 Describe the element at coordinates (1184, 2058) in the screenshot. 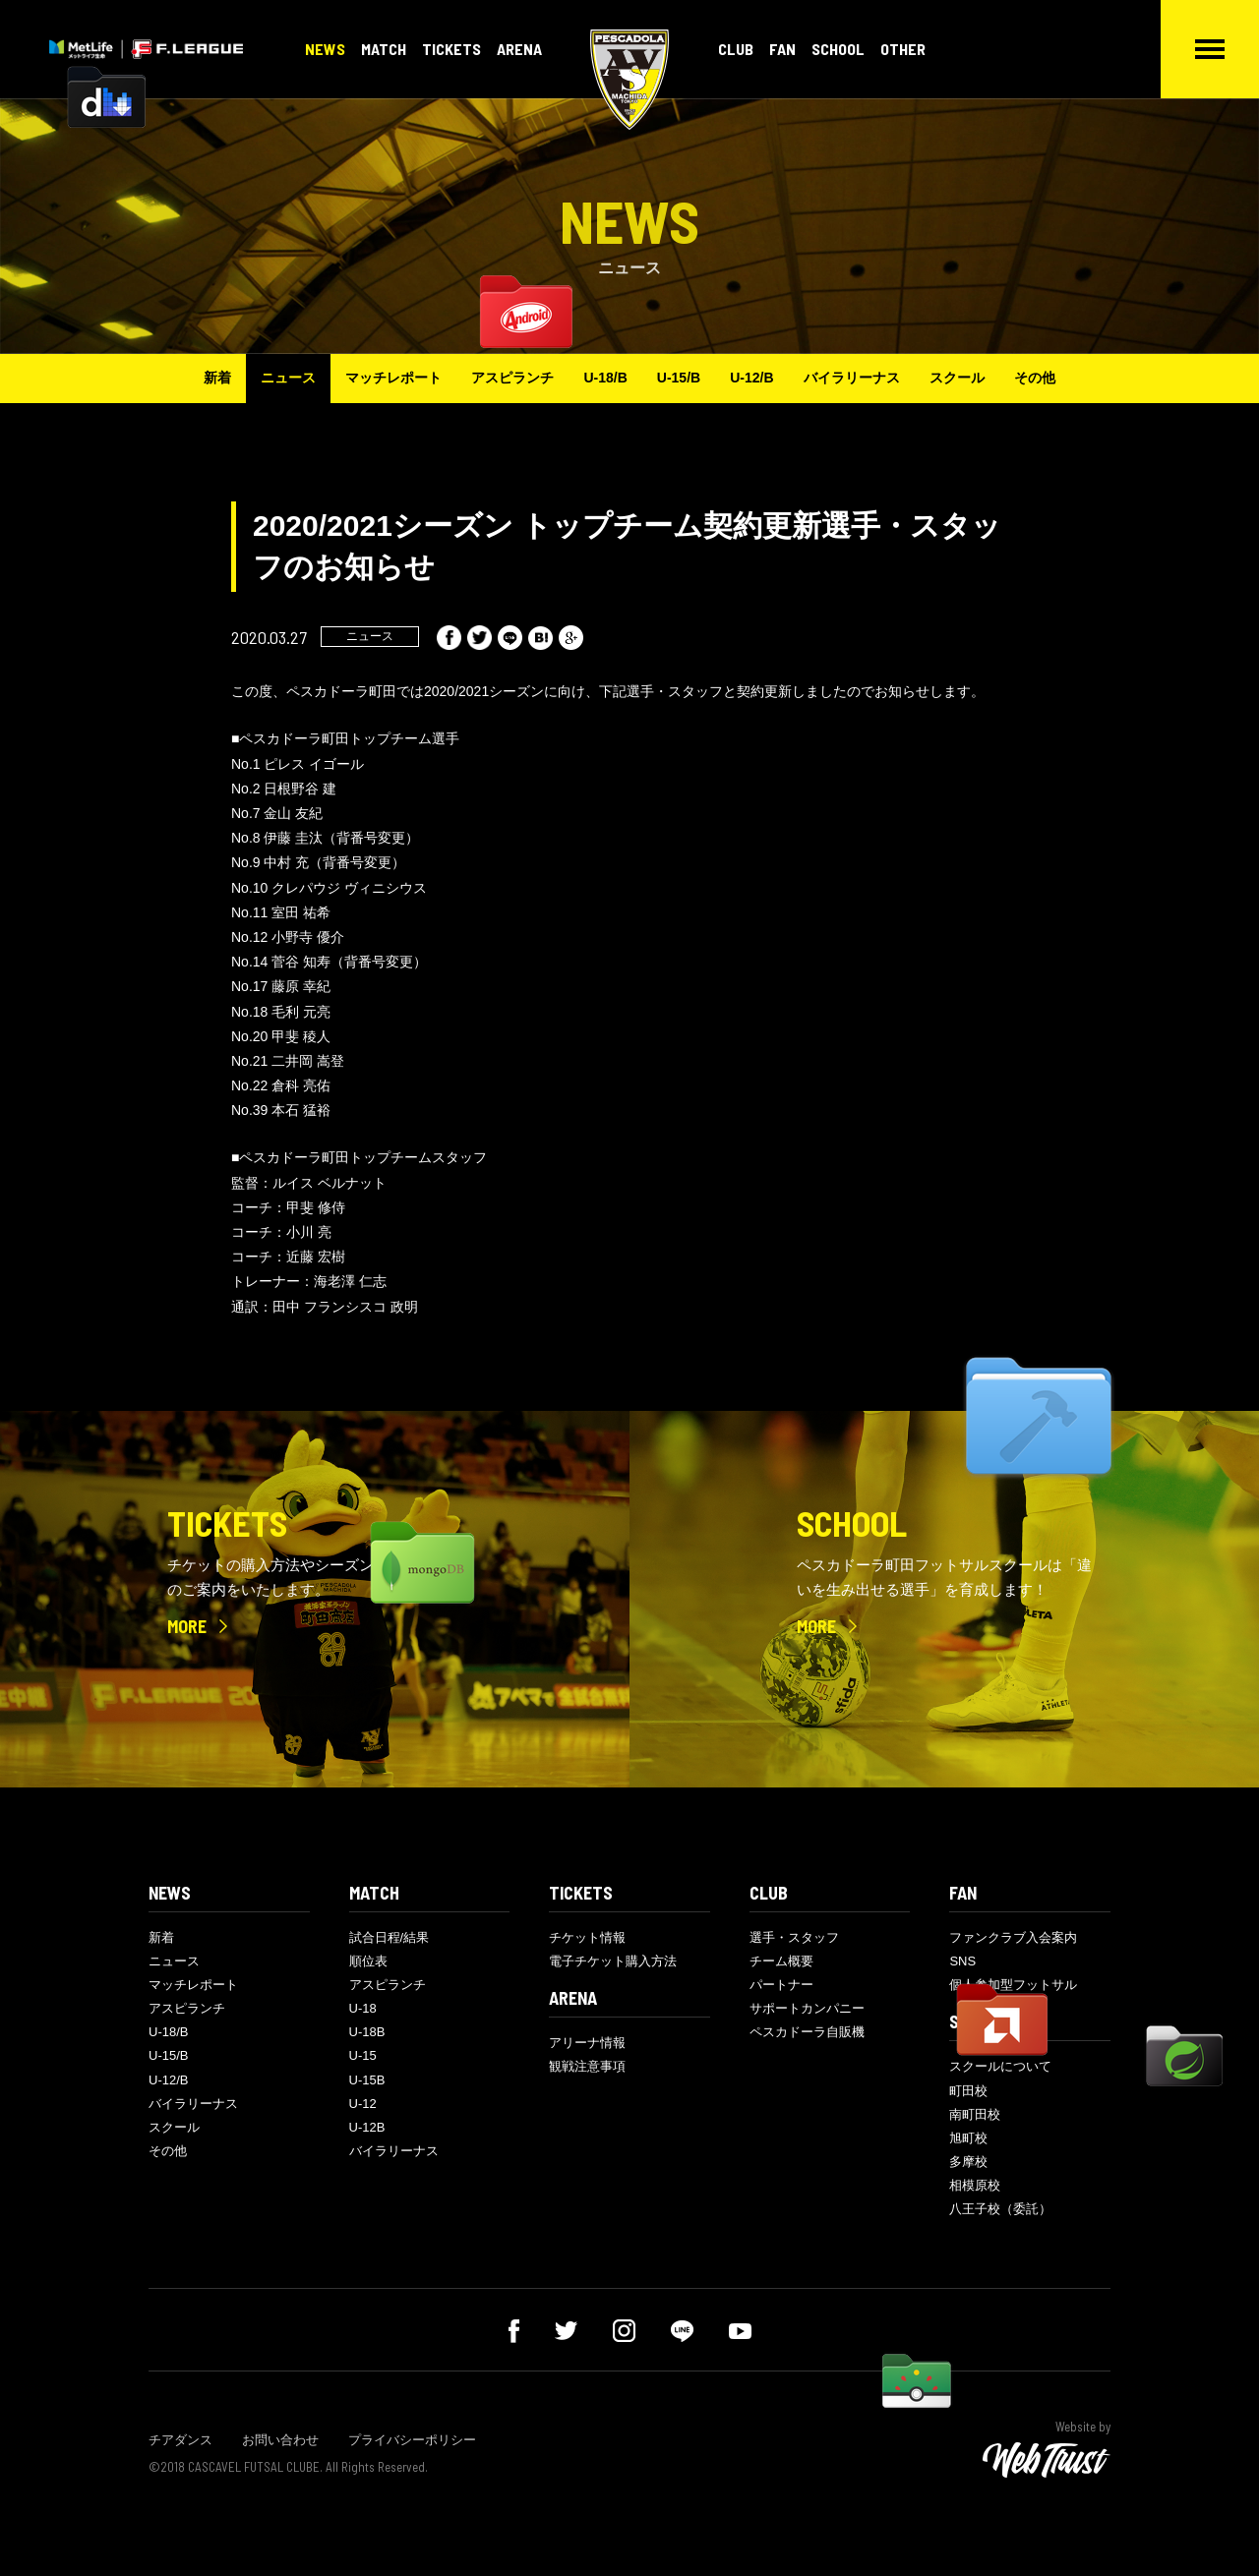

I see `open spring framework project files` at that location.